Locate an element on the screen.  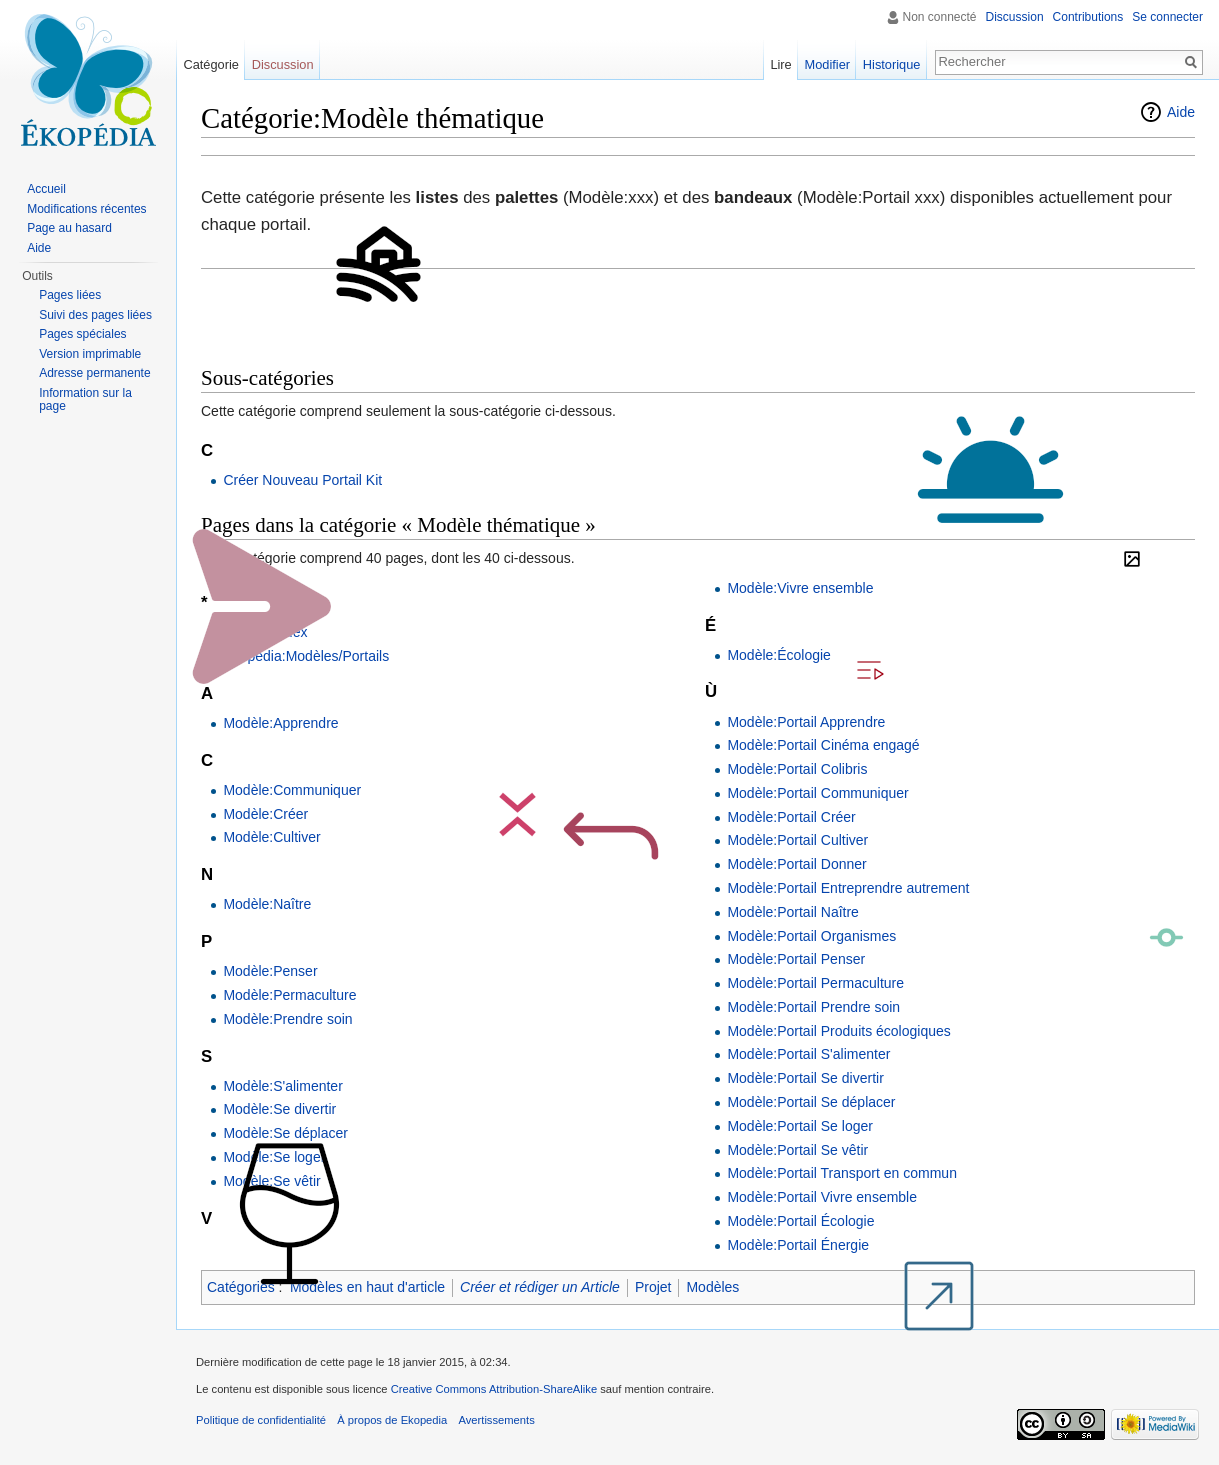
open link in new window is located at coordinates (939, 1296).